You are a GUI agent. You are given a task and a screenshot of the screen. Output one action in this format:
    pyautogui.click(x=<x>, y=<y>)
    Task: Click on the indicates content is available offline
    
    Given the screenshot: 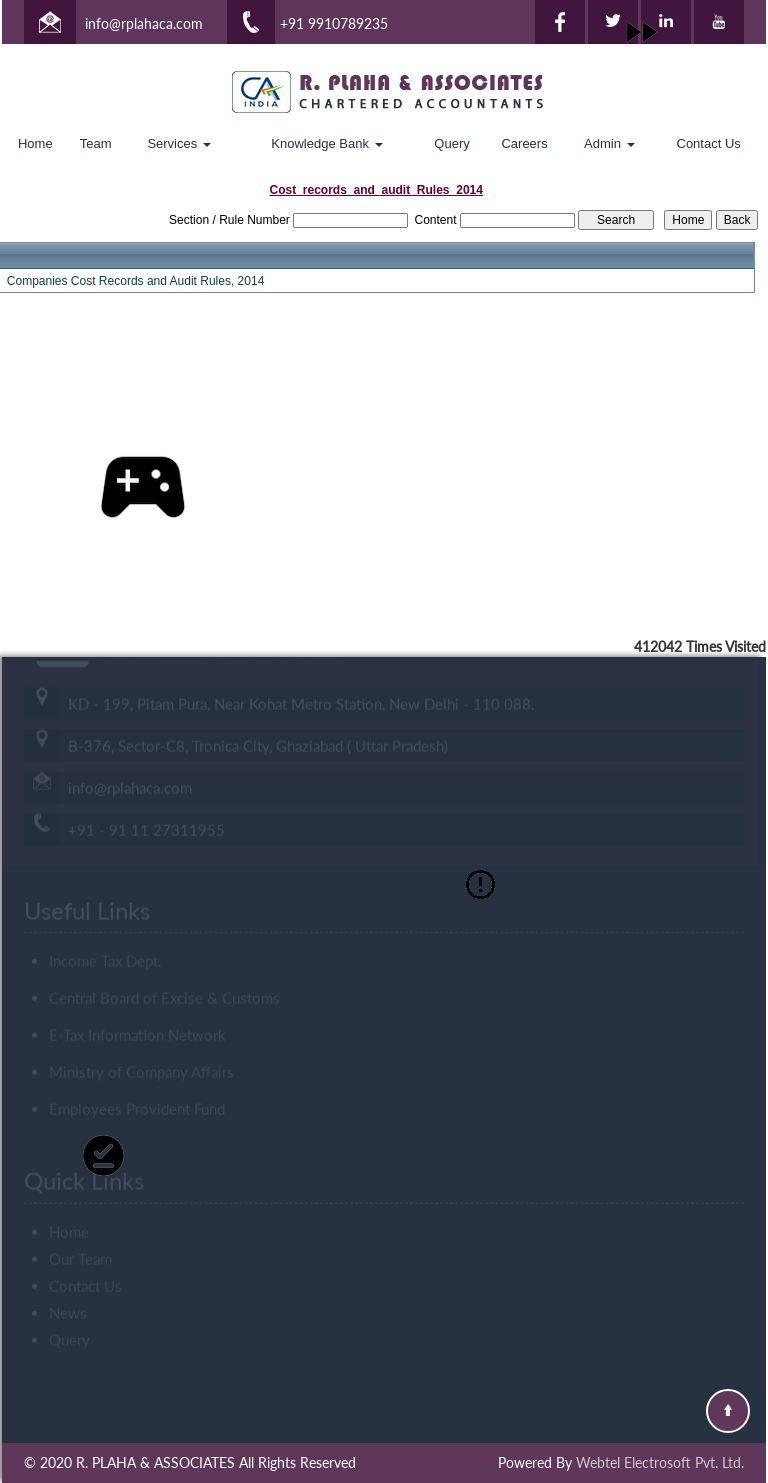 What is the action you would take?
    pyautogui.click(x=103, y=1155)
    